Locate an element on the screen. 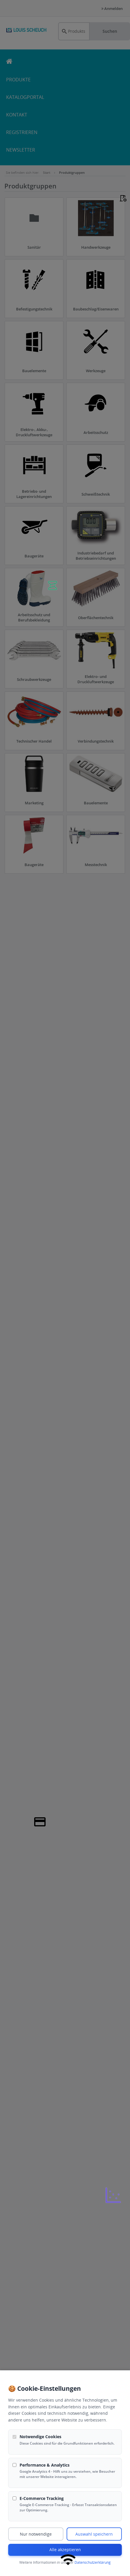  view scatter plot data is located at coordinates (113, 2195).